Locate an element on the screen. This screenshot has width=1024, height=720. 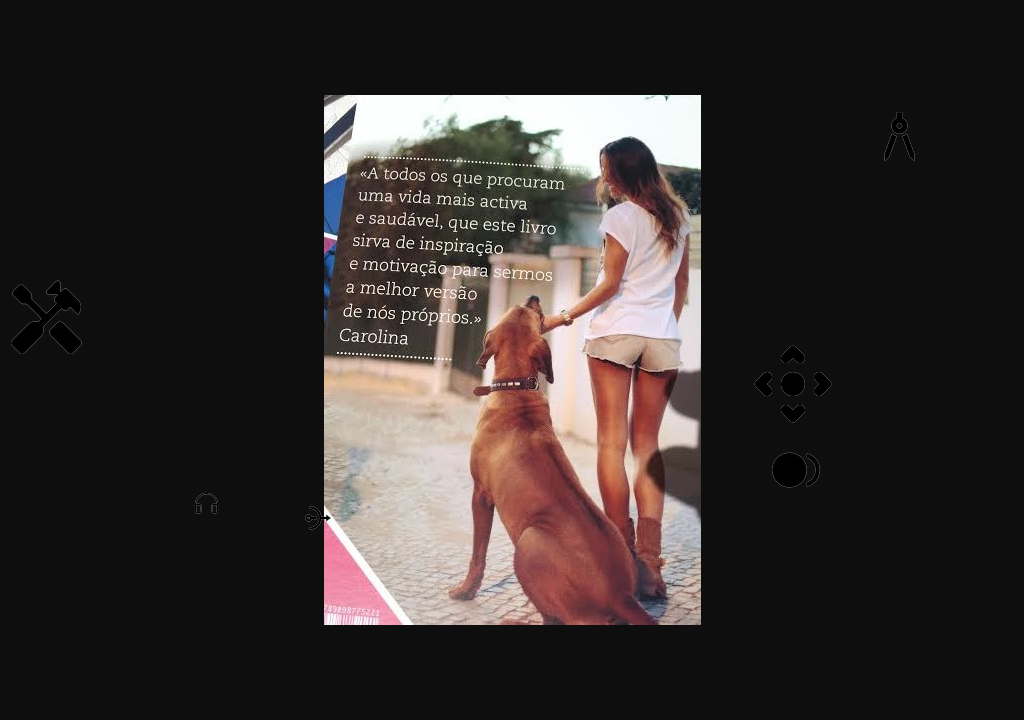
access tools and settings is located at coordinates (46, 318).